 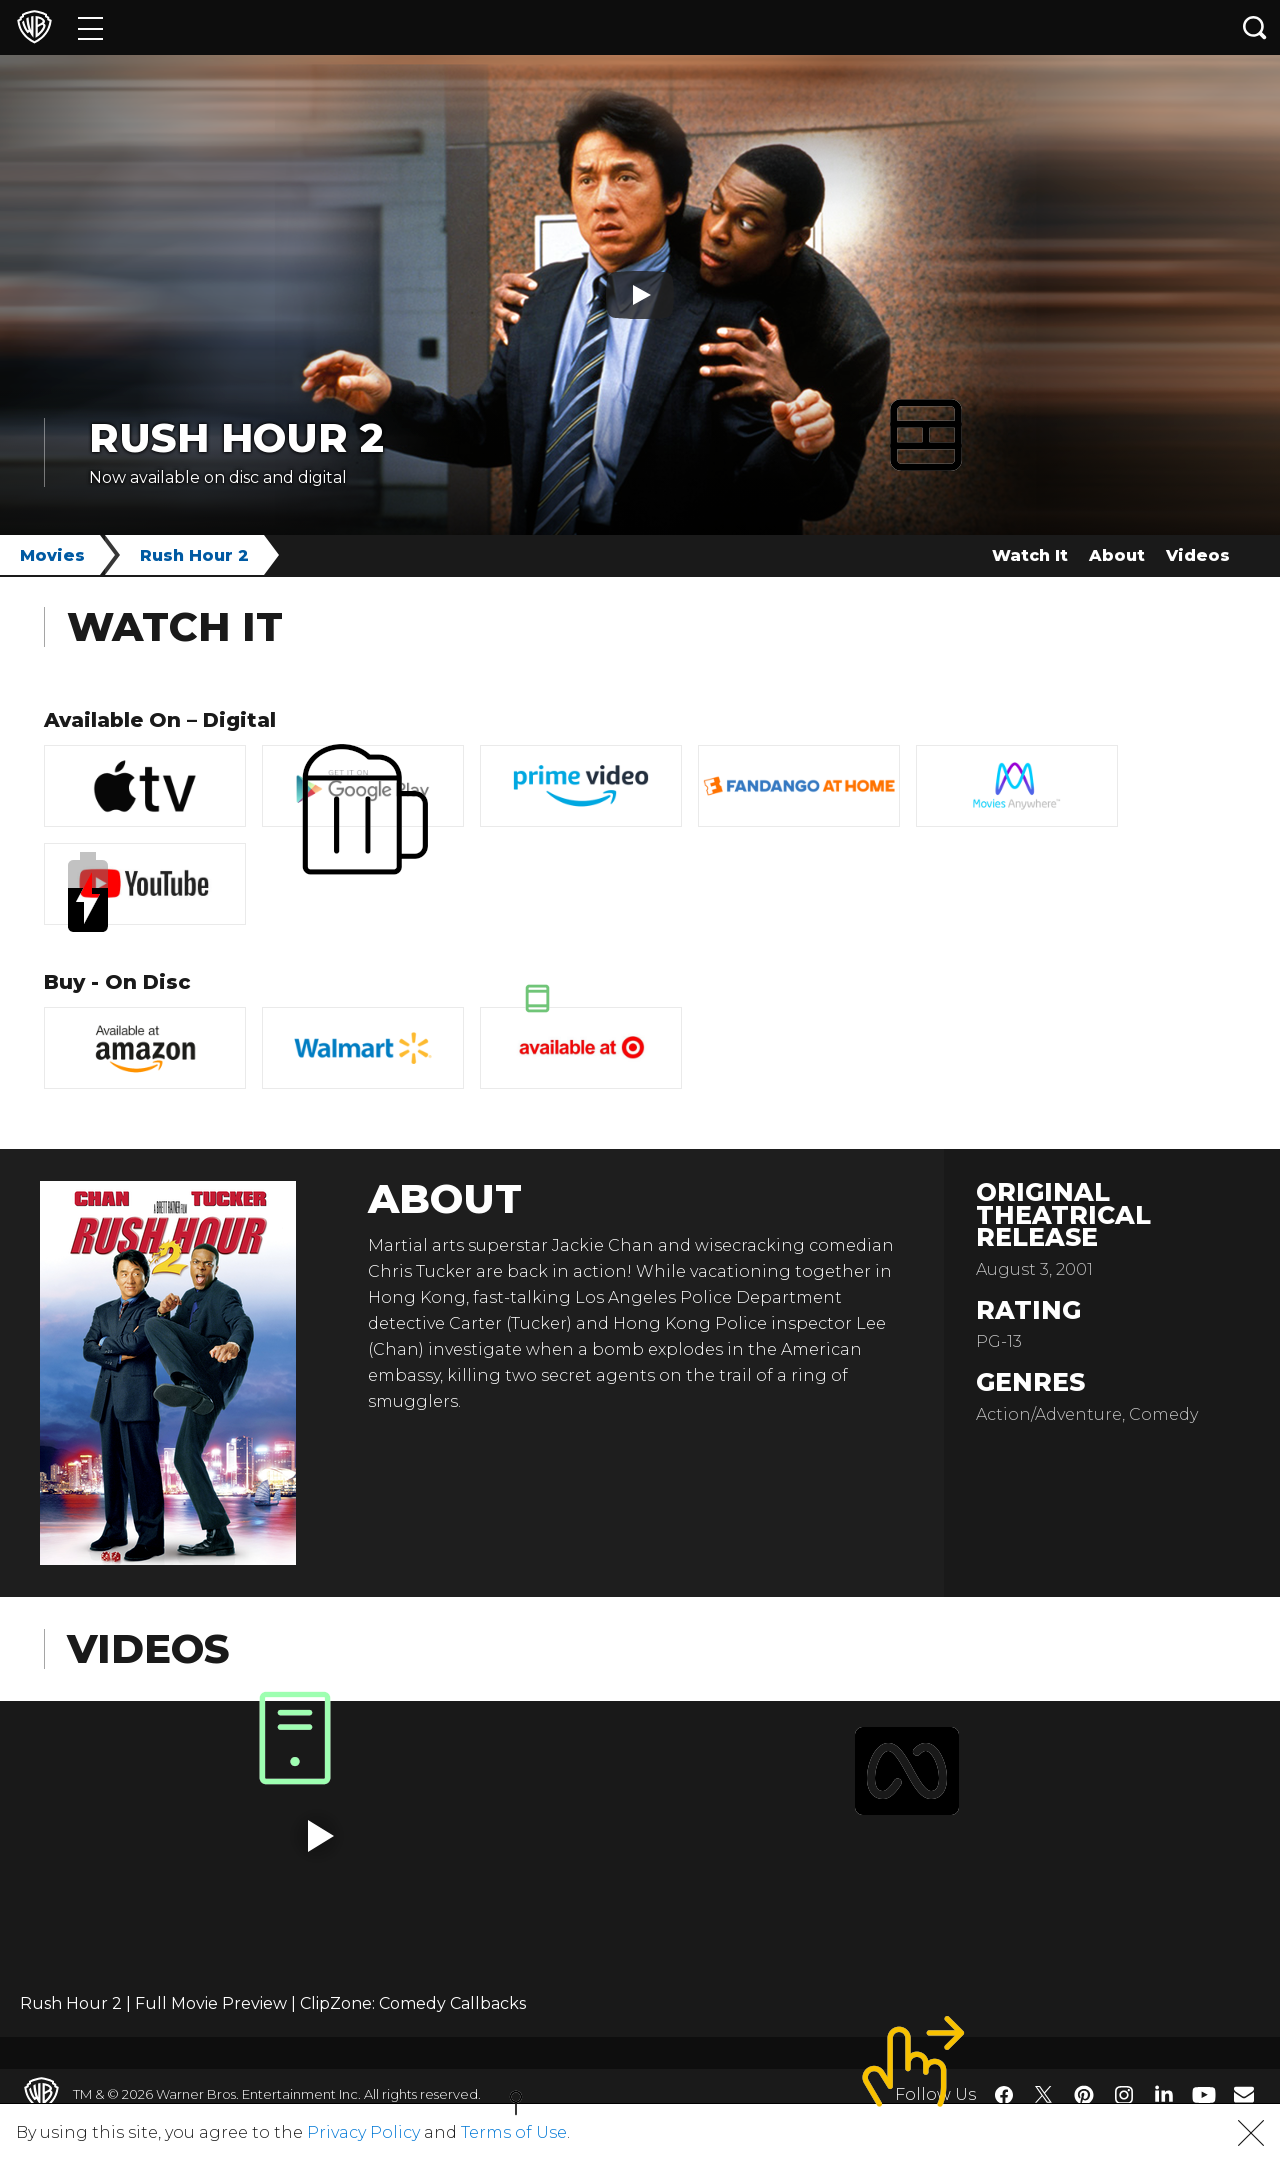 What do you see at coordinates (357, 814) in the screenshot?
I see `browse nearby bars or pubs` at bounding box center [357, 814].